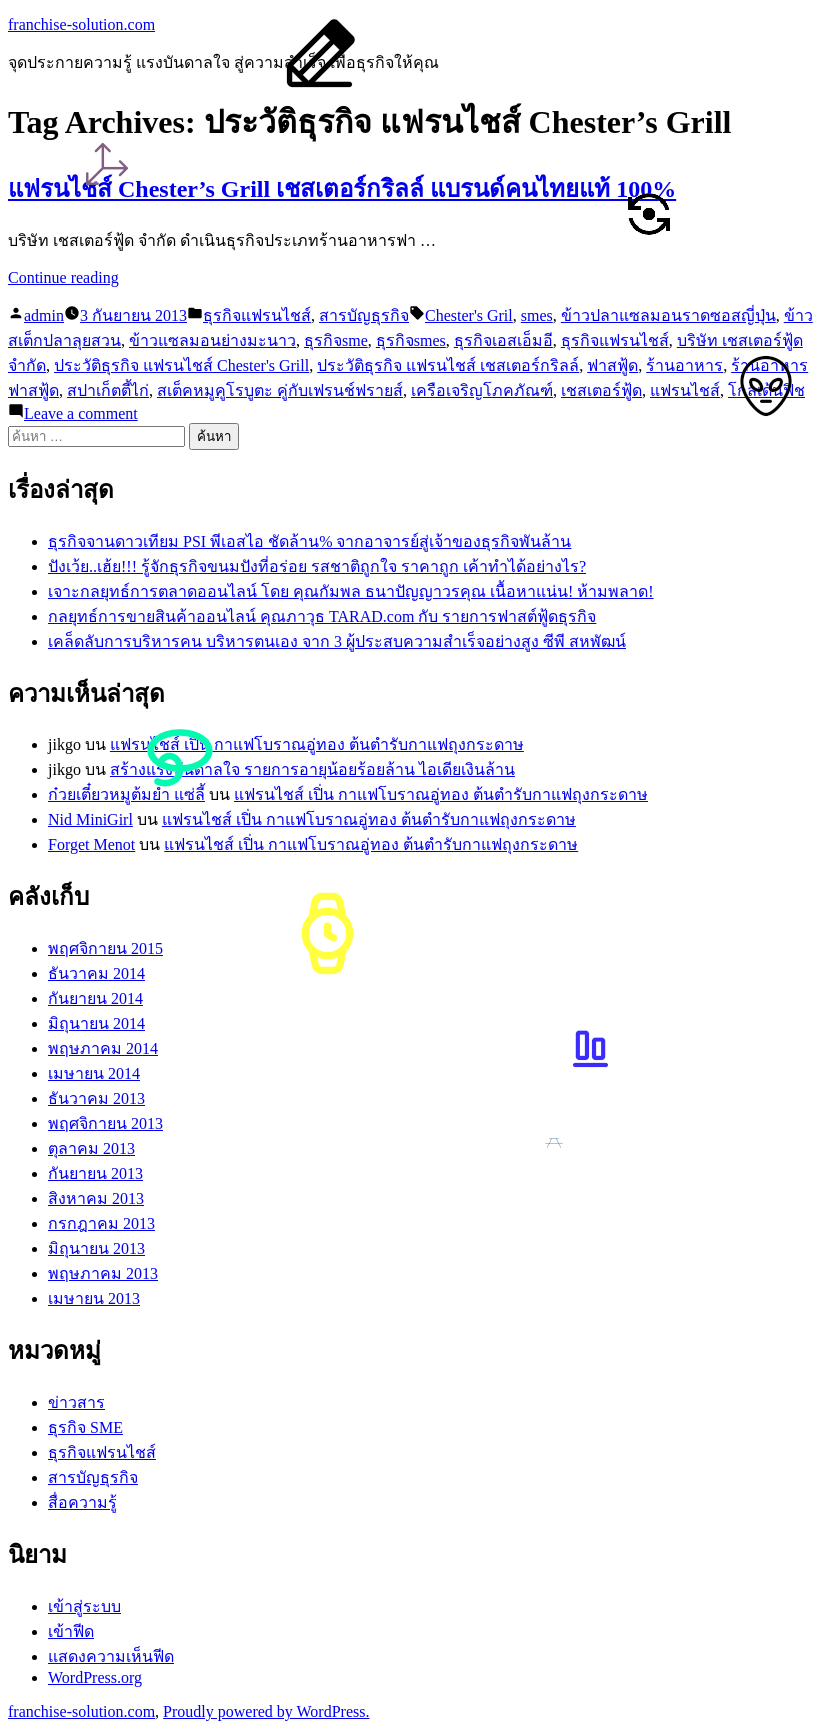 Image resolution: width=823 pixels, height=1729 pixels. What do you see at coordinates (104, 166) in the screenshot?
I see `3D axis indicator for spatial orientation` at bounding box center [104, 166].